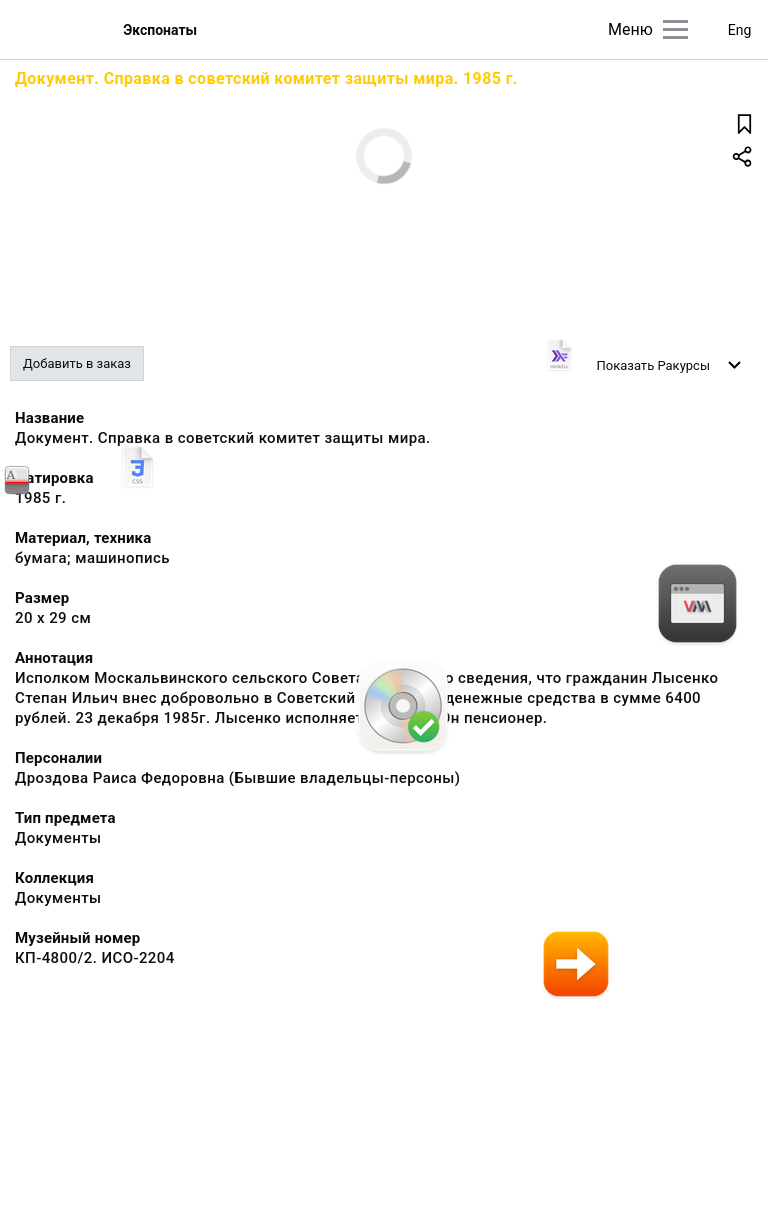 The image size is (768, 1206). I want to click on log out of the current account or session, so click(576, 964).